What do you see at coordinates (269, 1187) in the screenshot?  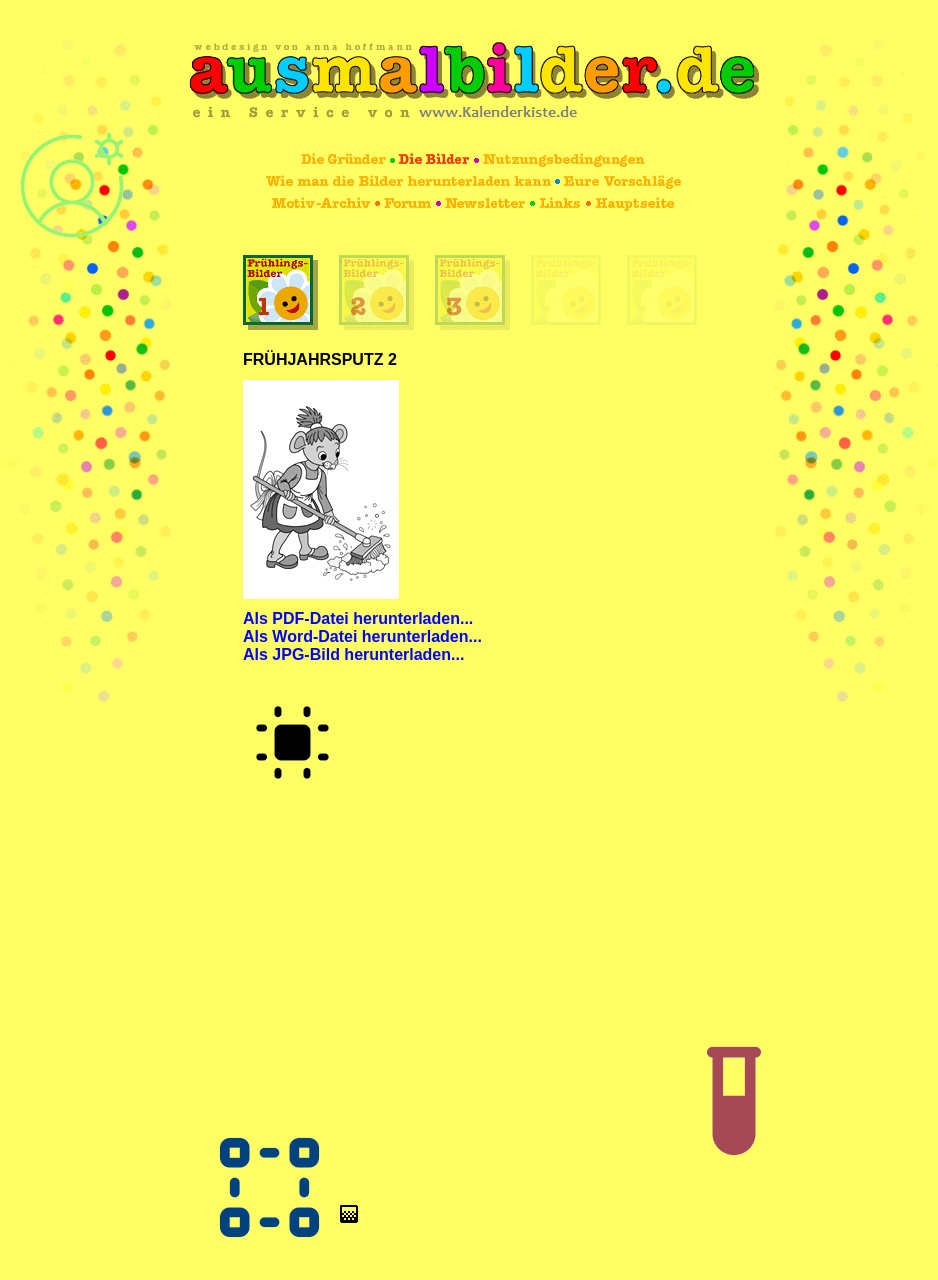 I see `adjust transformation anchor point` at bounding box center [269, 1187].